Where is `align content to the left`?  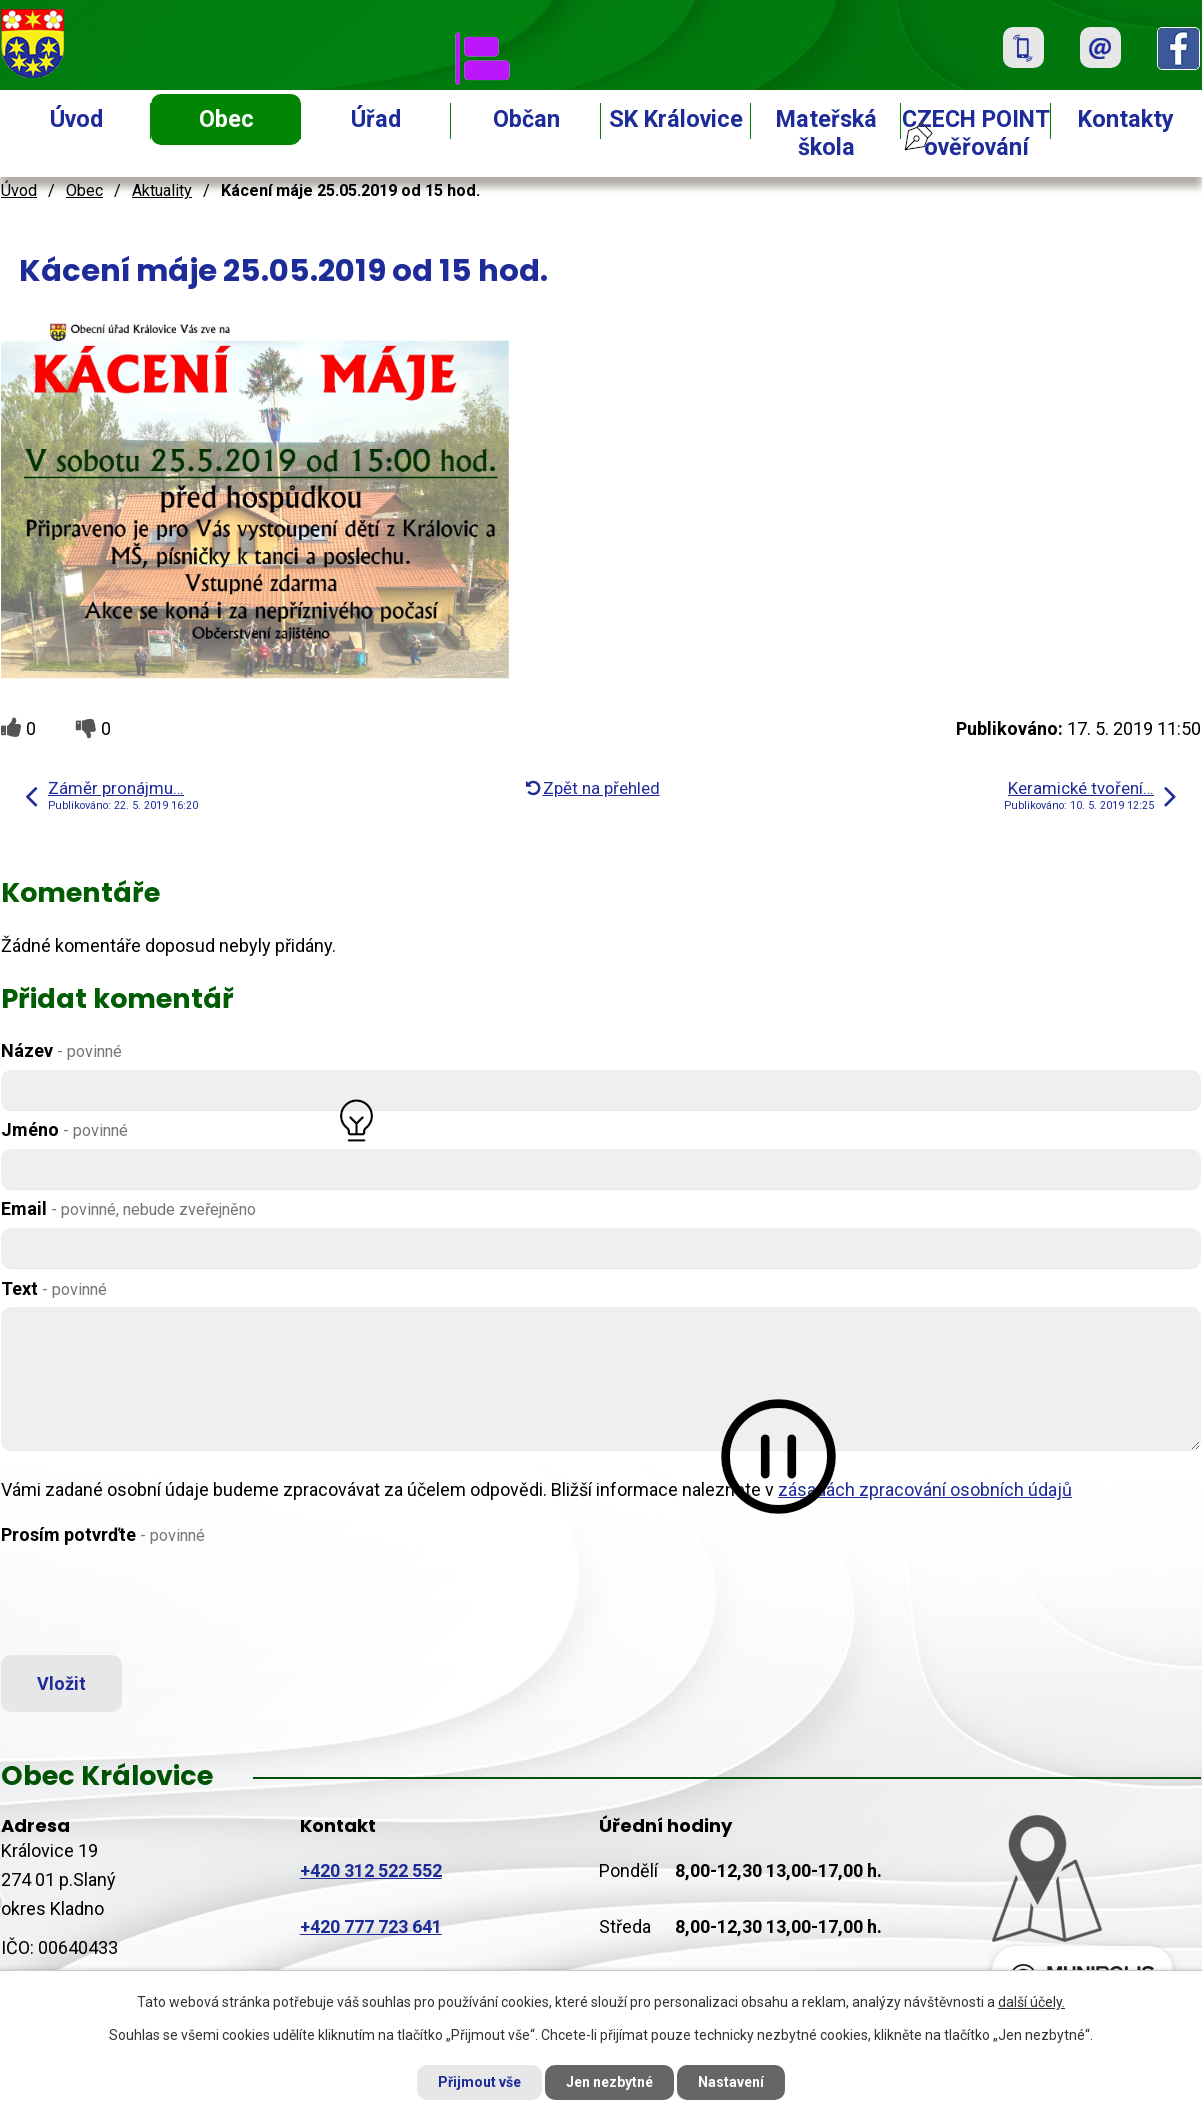
align content to the left is located at coordinates (481, 58).